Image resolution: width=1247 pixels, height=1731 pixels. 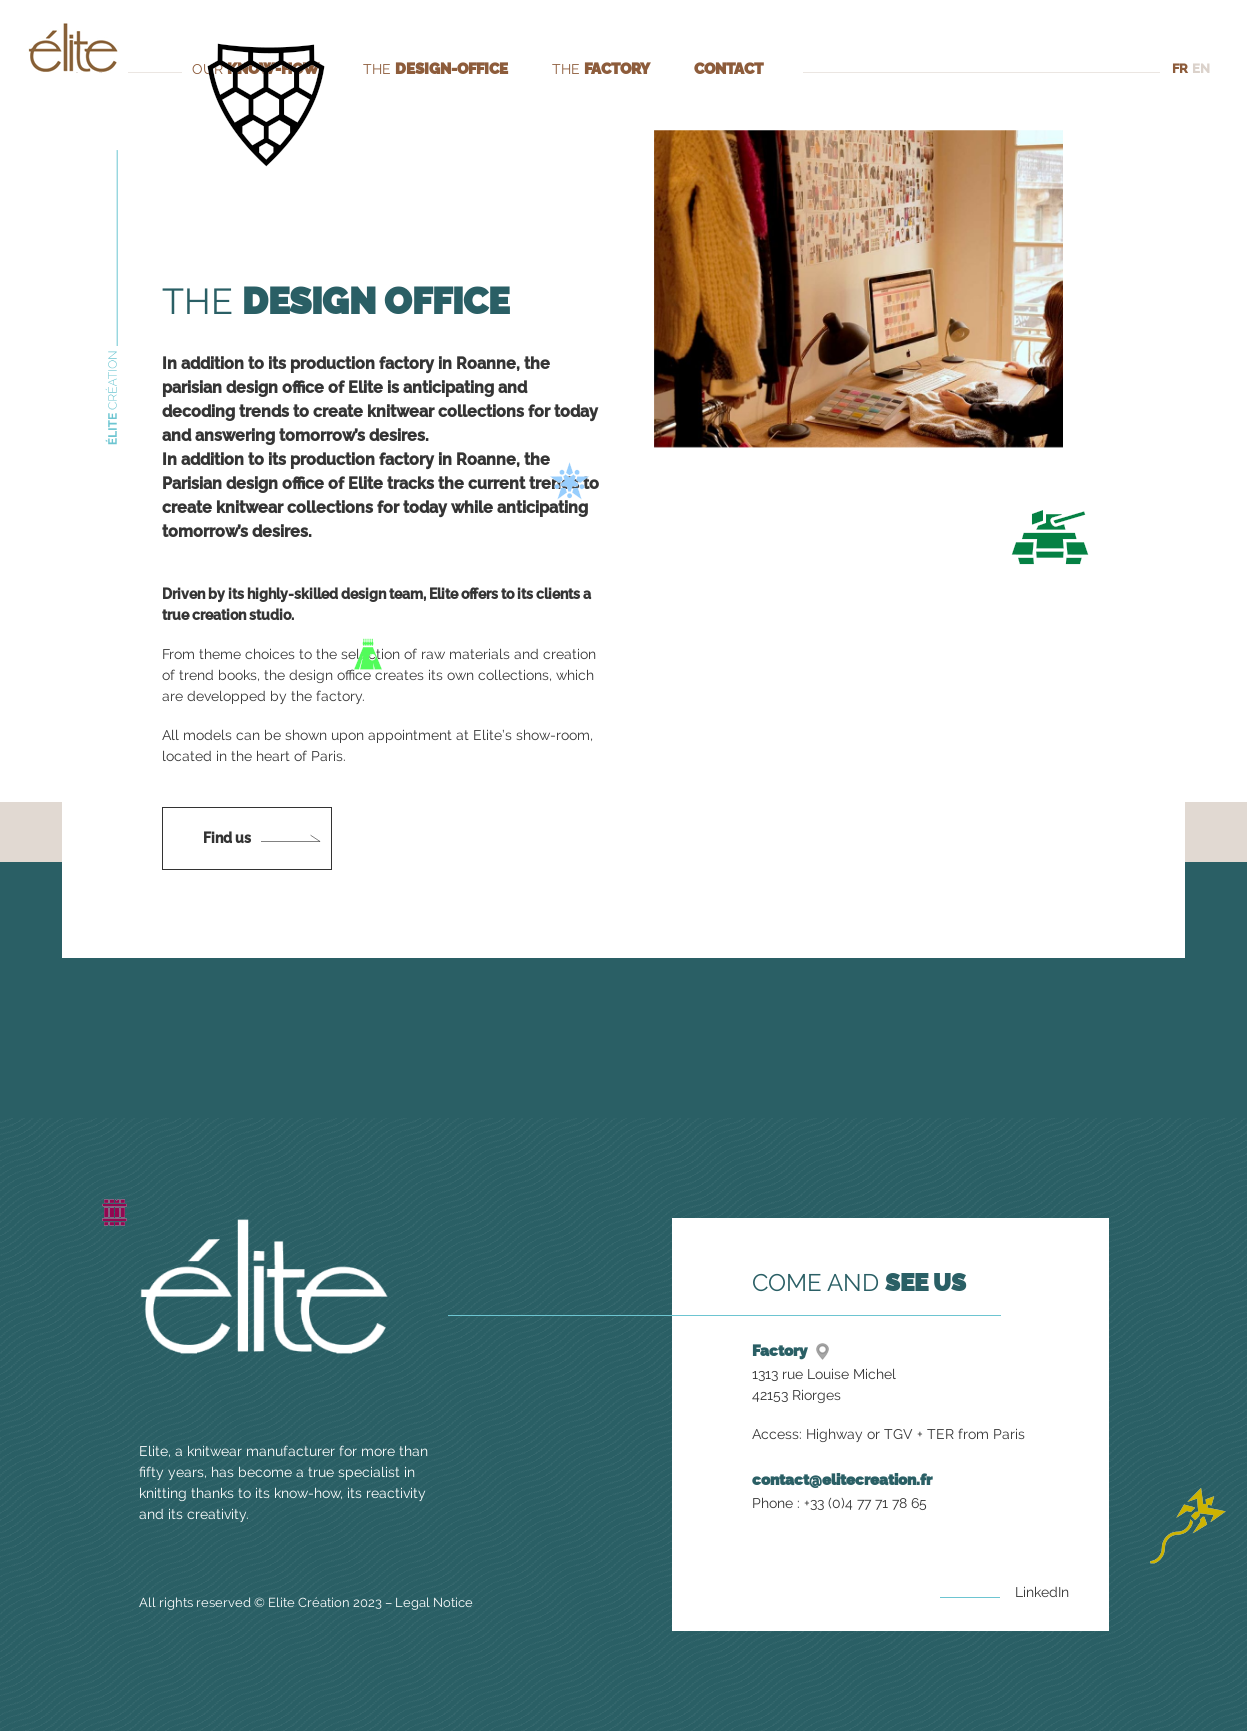 I want to click on view achievements or rewards in a game, so click(x=569, y=481).